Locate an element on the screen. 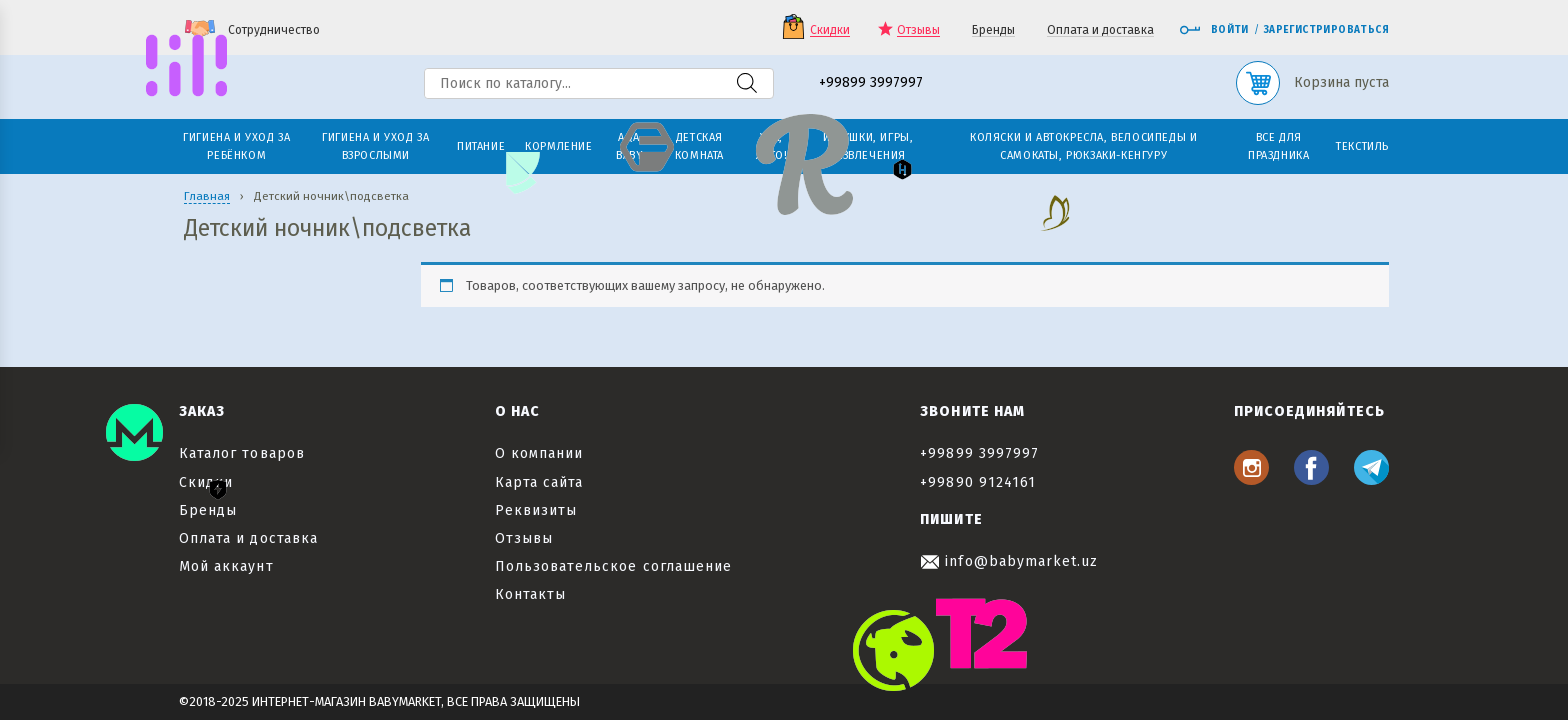 The width and height of the screenshot is (1568, 720). open Poetry package manager is located at coordinates (523, 173).